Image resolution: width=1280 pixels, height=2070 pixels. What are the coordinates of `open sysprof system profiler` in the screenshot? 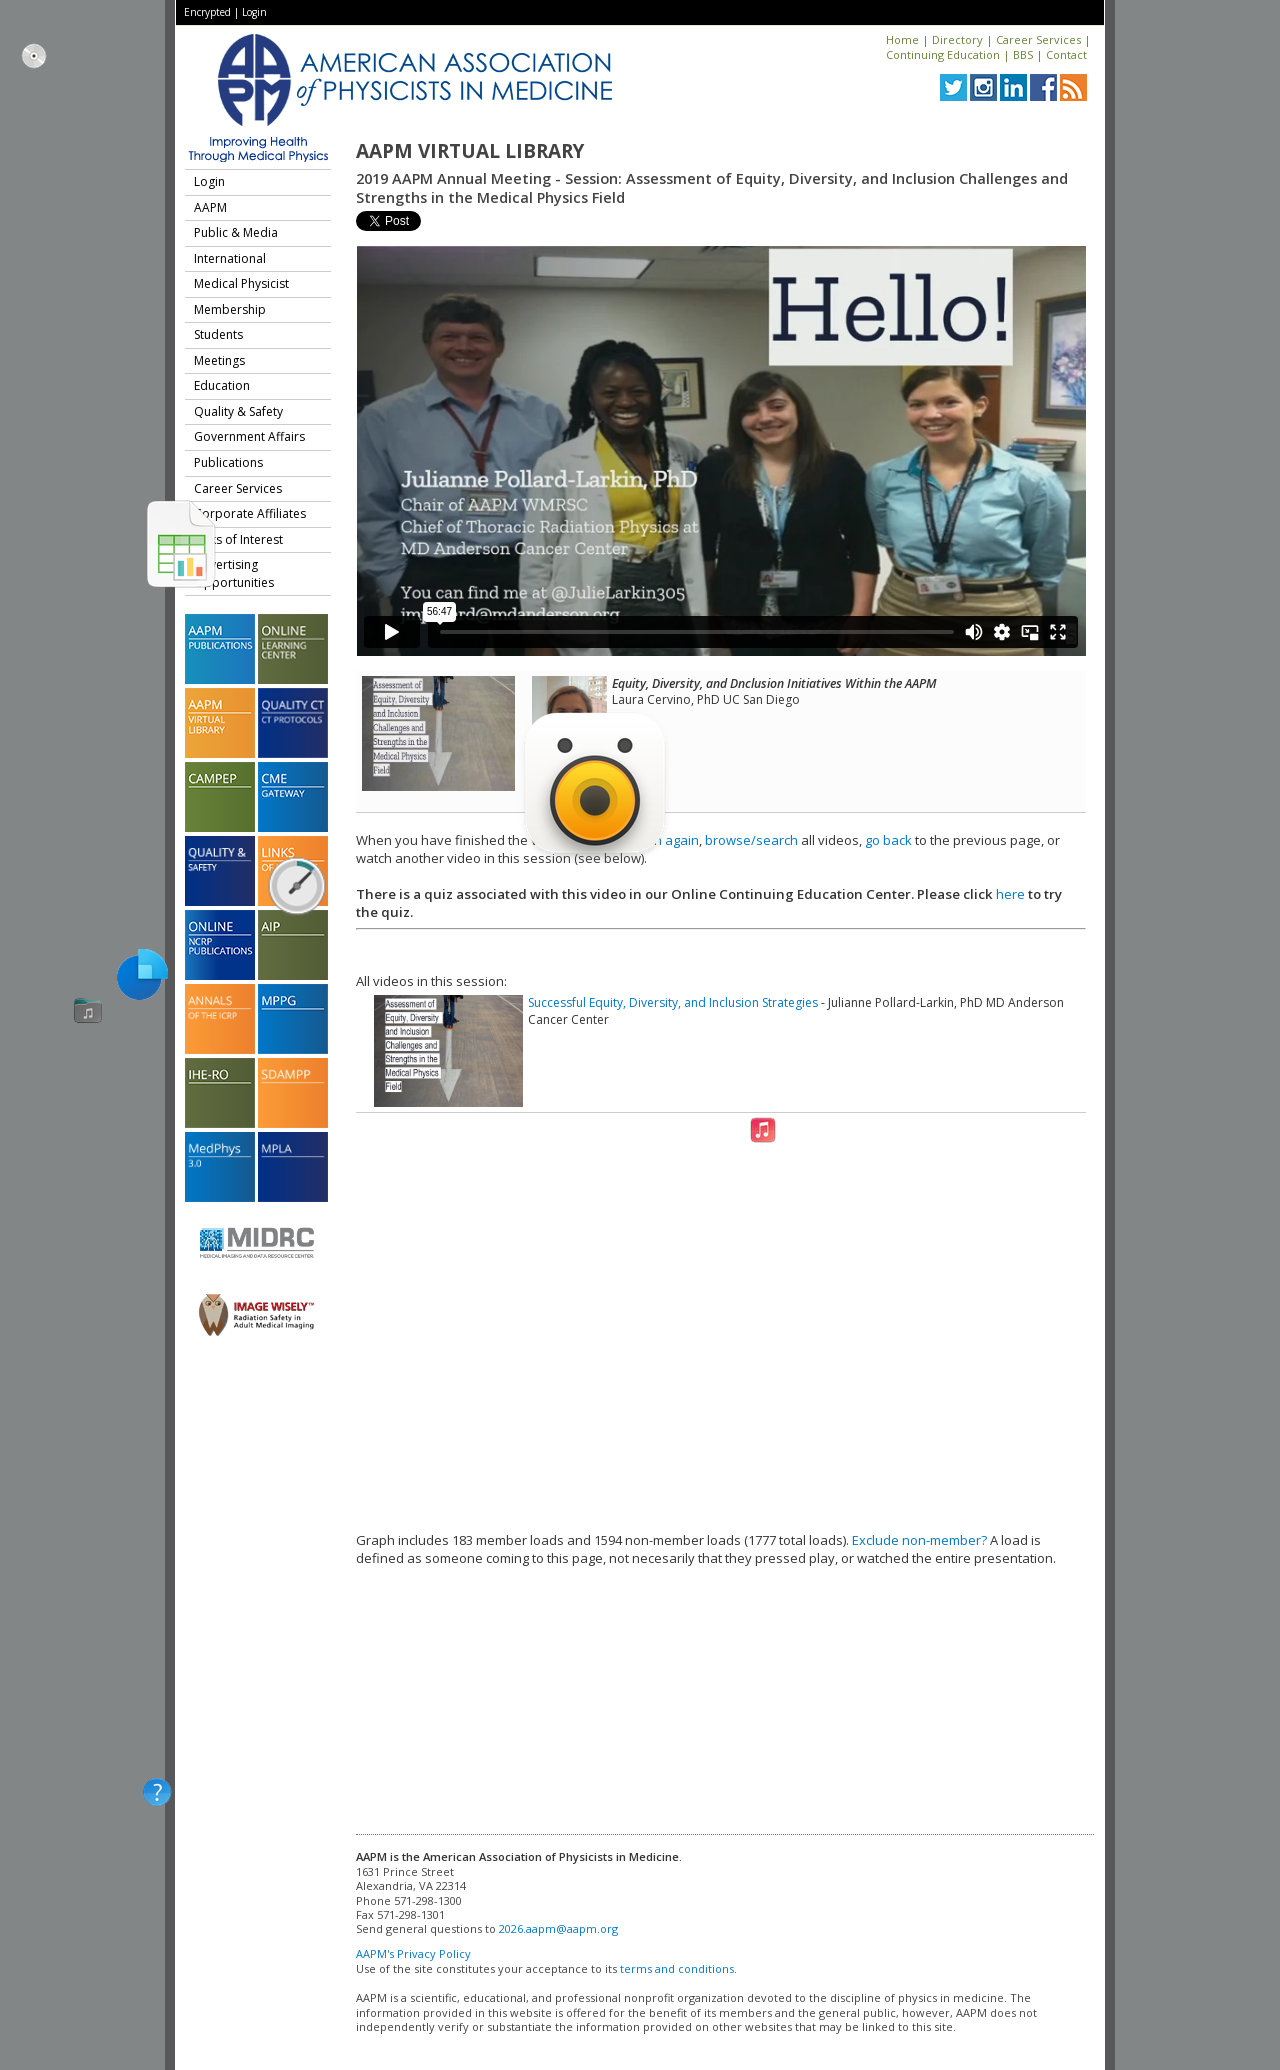 It's located at (297, 886).